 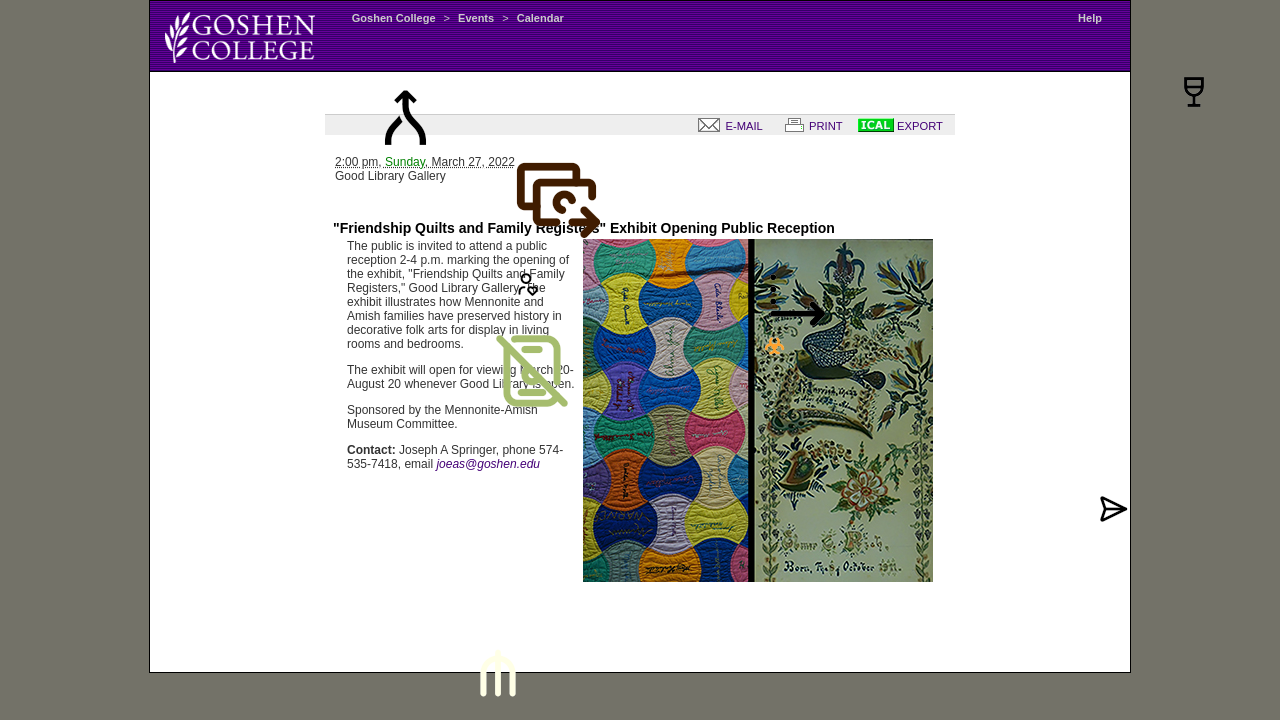 What do you see at coordinates (498, 673) in the screenshot?
I see `indicates azerbaijani manat currency` at bounding box center [498, 673].